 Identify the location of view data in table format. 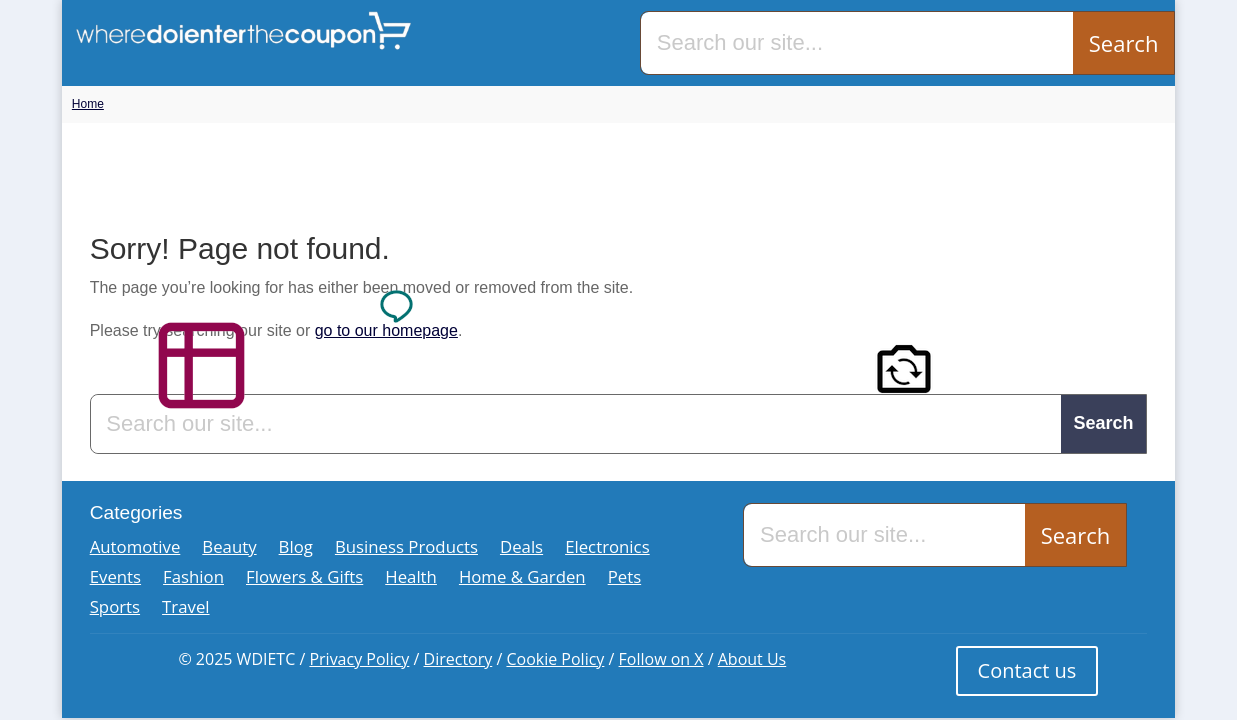
(201, 365).